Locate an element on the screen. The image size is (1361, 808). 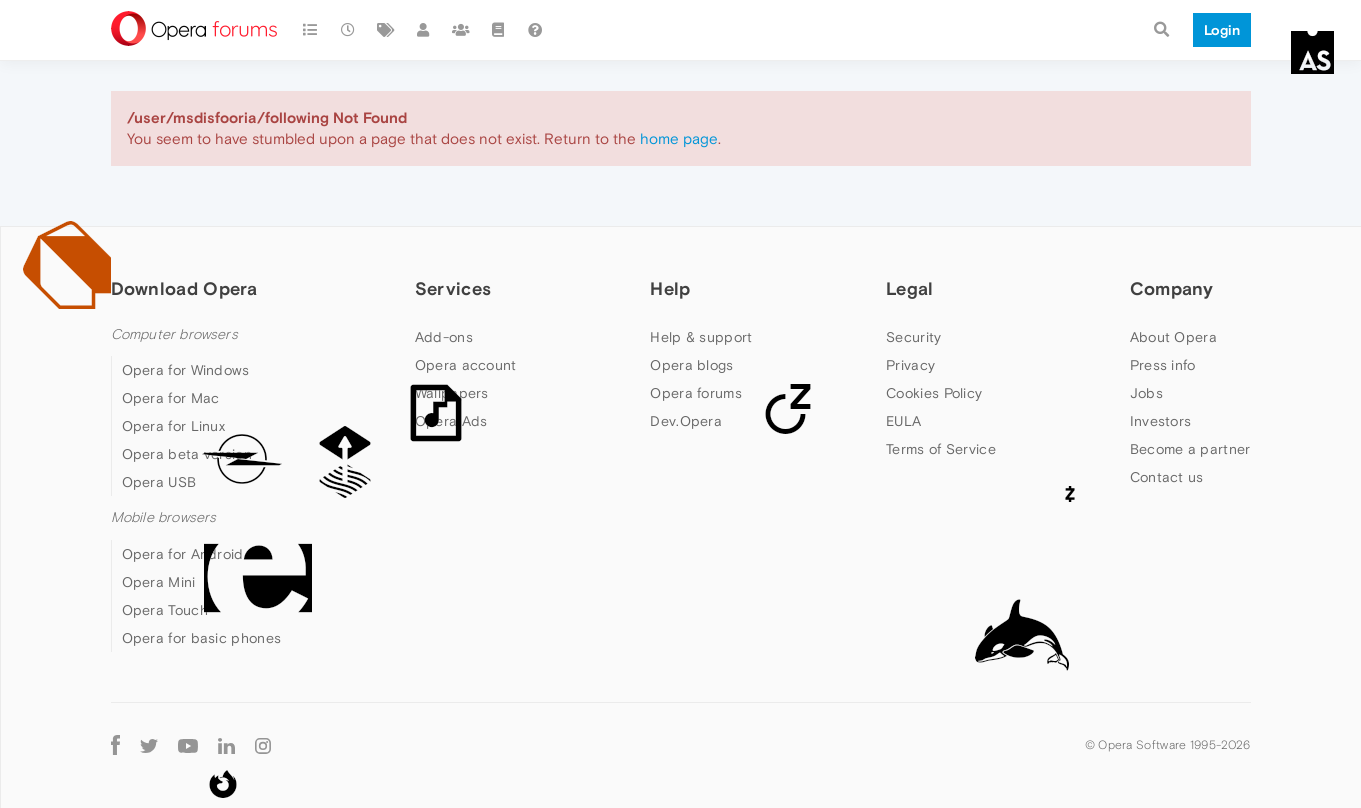
open an audio or music file is located at coordinates (436, 413).